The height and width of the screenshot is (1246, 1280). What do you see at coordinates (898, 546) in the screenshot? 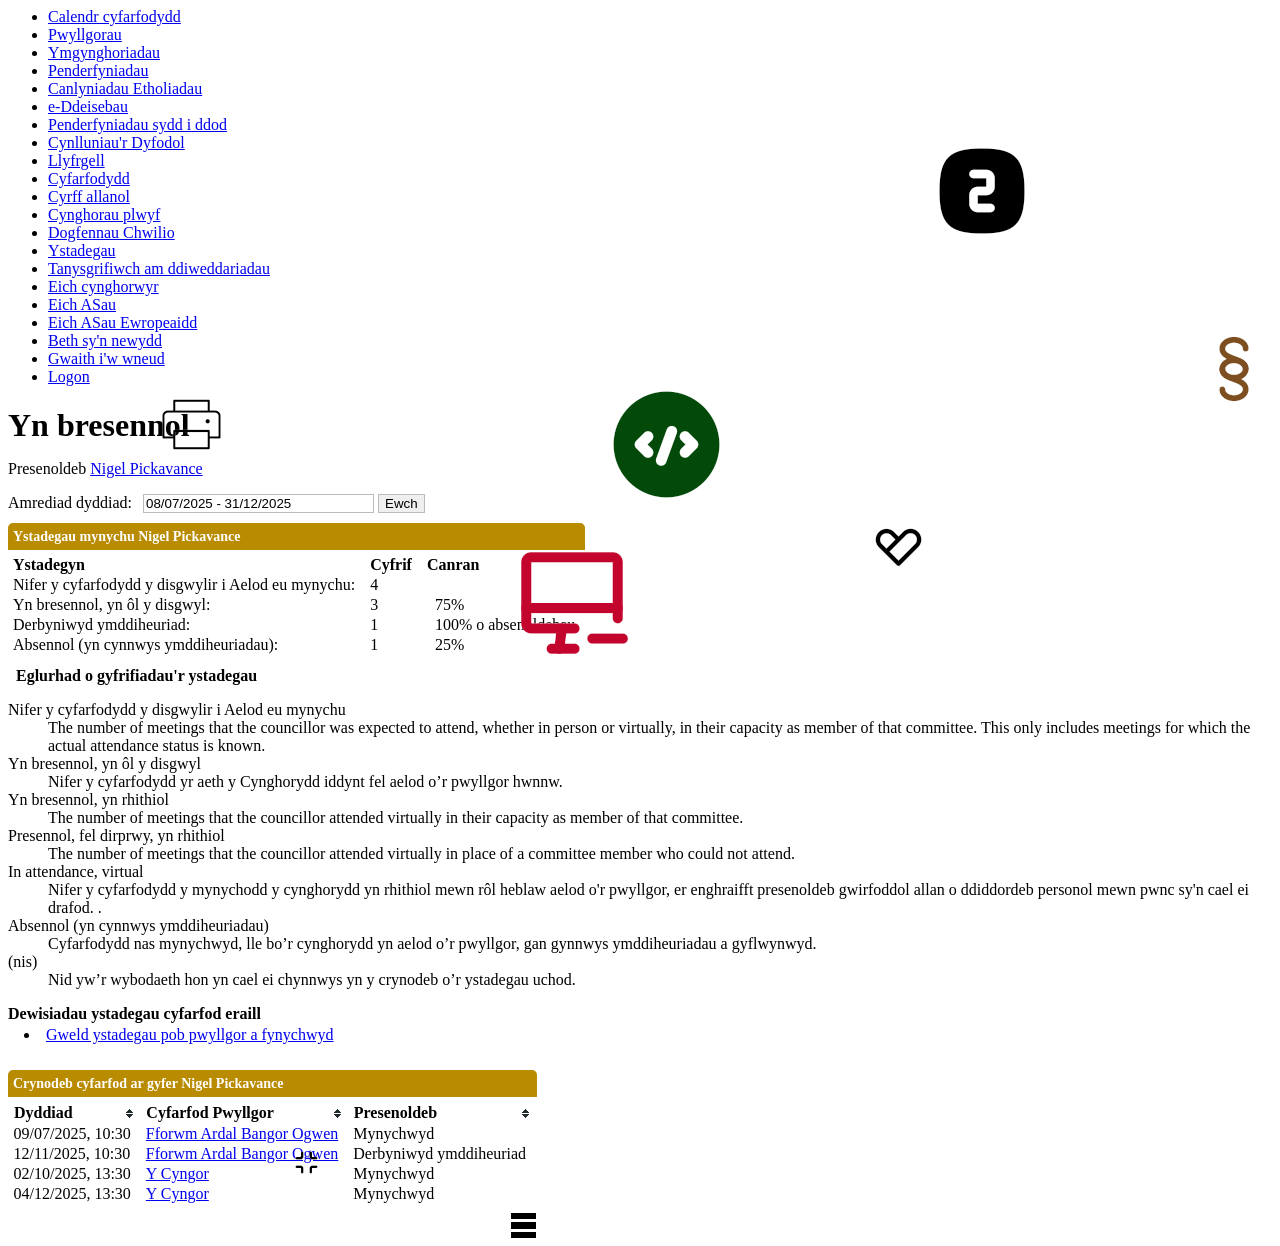
I see `open Google Fit app` at bounding box center [898, 546].